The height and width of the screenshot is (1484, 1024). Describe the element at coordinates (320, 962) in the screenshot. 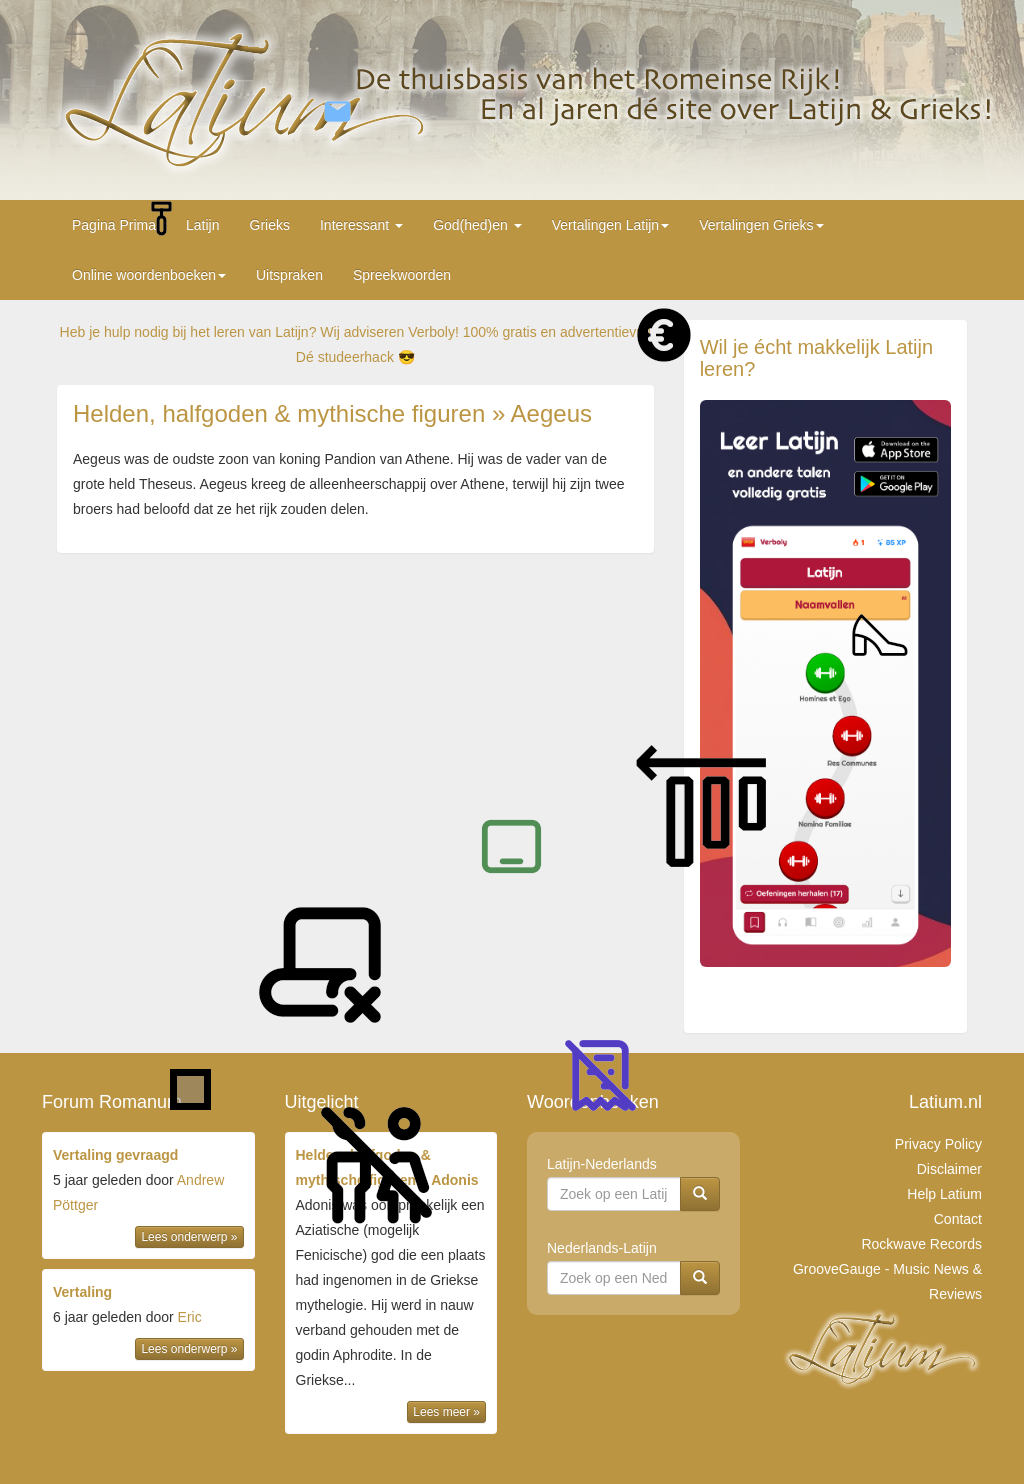

I see `remove or delete a script` at that location.